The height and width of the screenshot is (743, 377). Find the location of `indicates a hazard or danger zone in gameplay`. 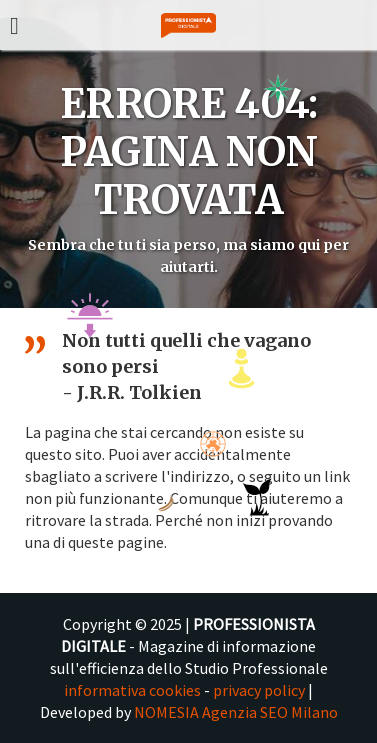

indicates a hazard or danger zone in gameplay is located at coordinates (278, 89).